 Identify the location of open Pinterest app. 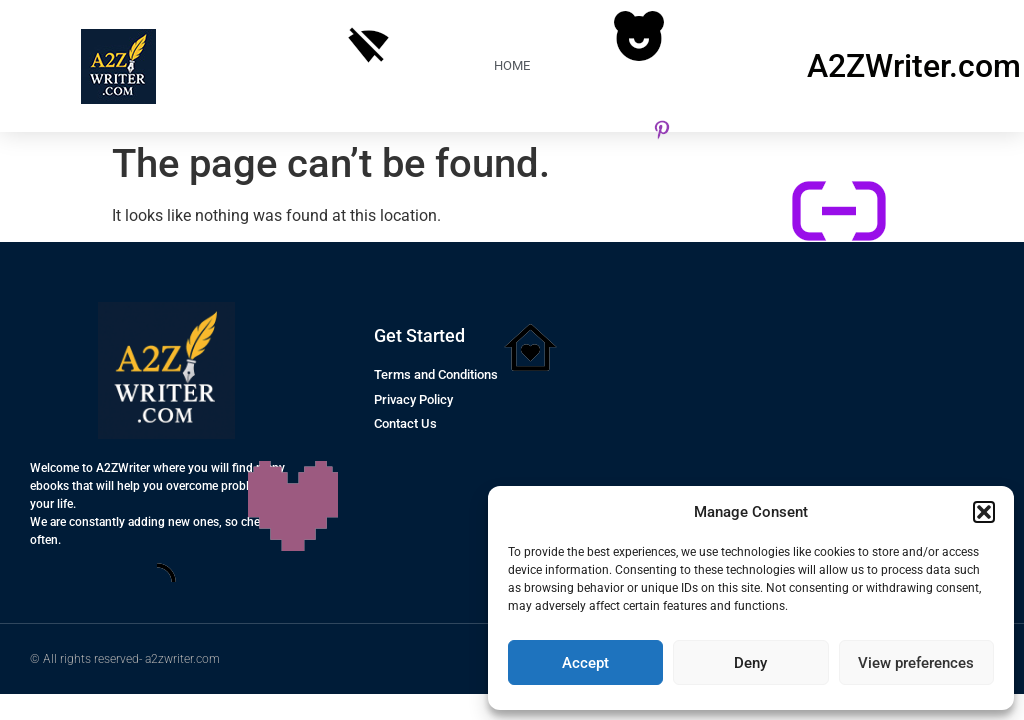
(662, 130).